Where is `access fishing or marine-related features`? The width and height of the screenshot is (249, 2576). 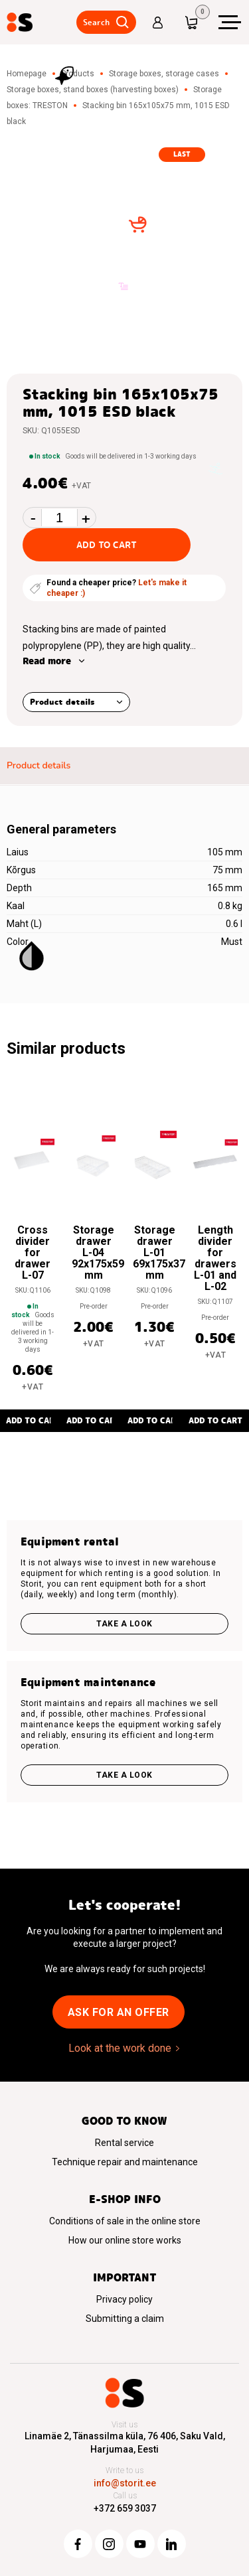 access fishing or marine-related features is located at coordinates (65, 74).